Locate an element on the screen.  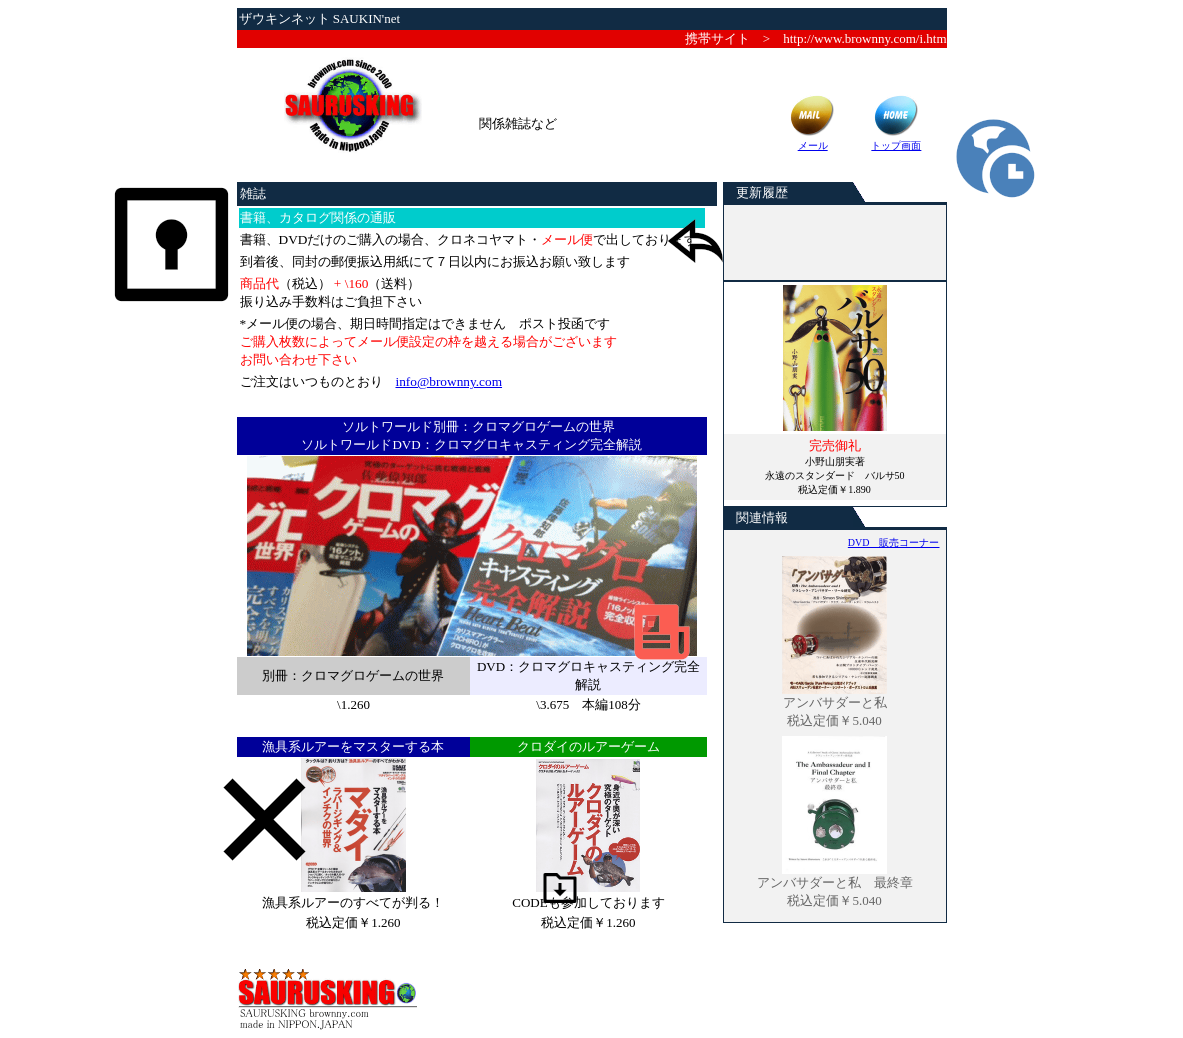
access door lock or security settings is located at coordinates (171, 244).